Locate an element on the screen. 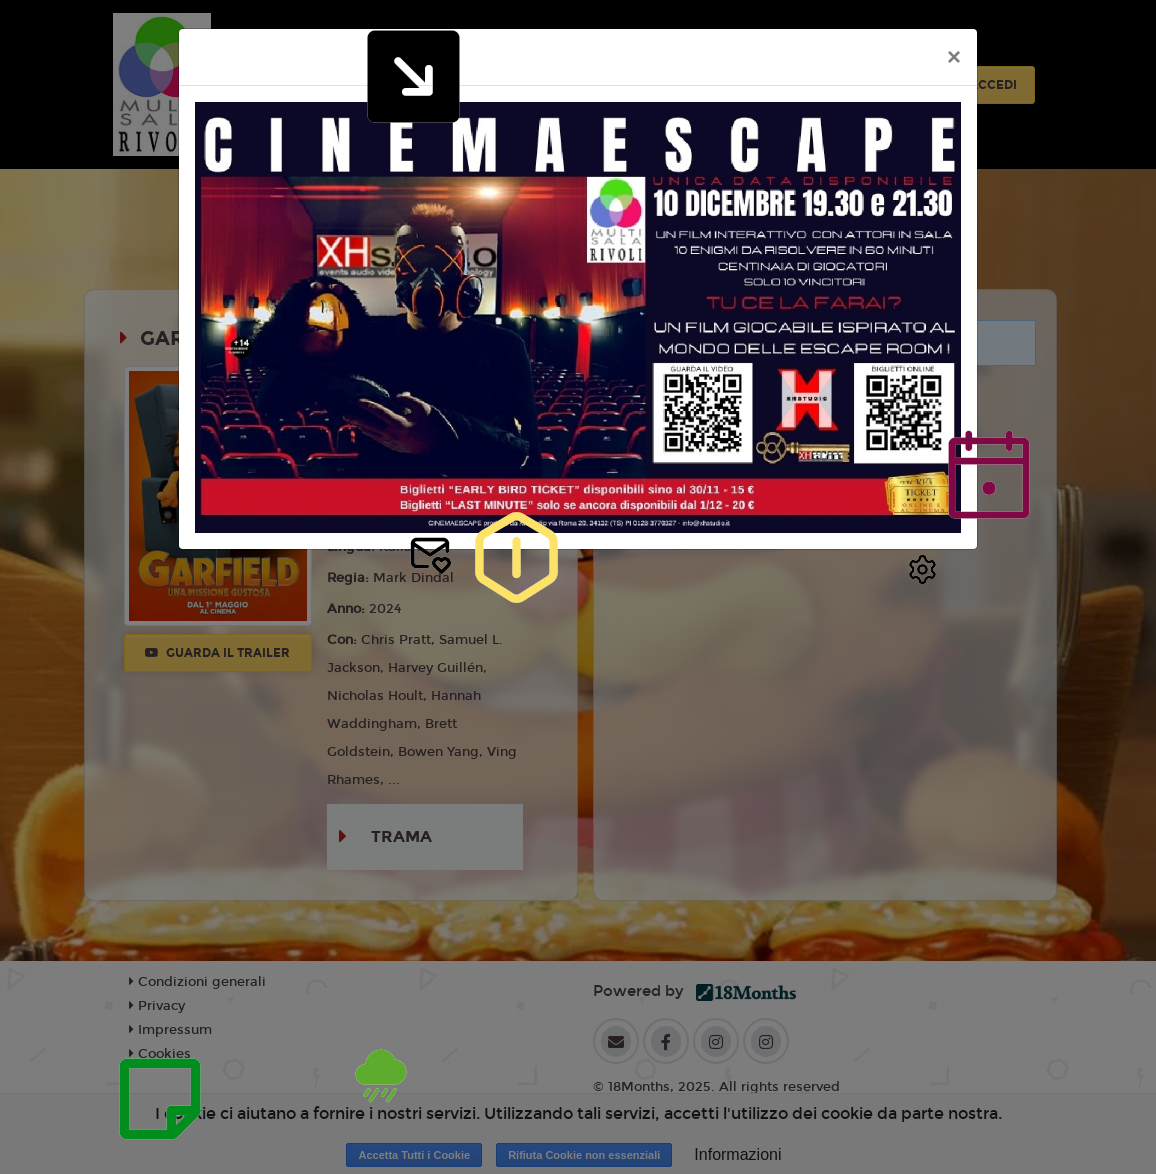 Image resolution: width=1156 pixels, height=1174 pixels. indicates rainy weather conditions is located at coordinates (381, 1076).